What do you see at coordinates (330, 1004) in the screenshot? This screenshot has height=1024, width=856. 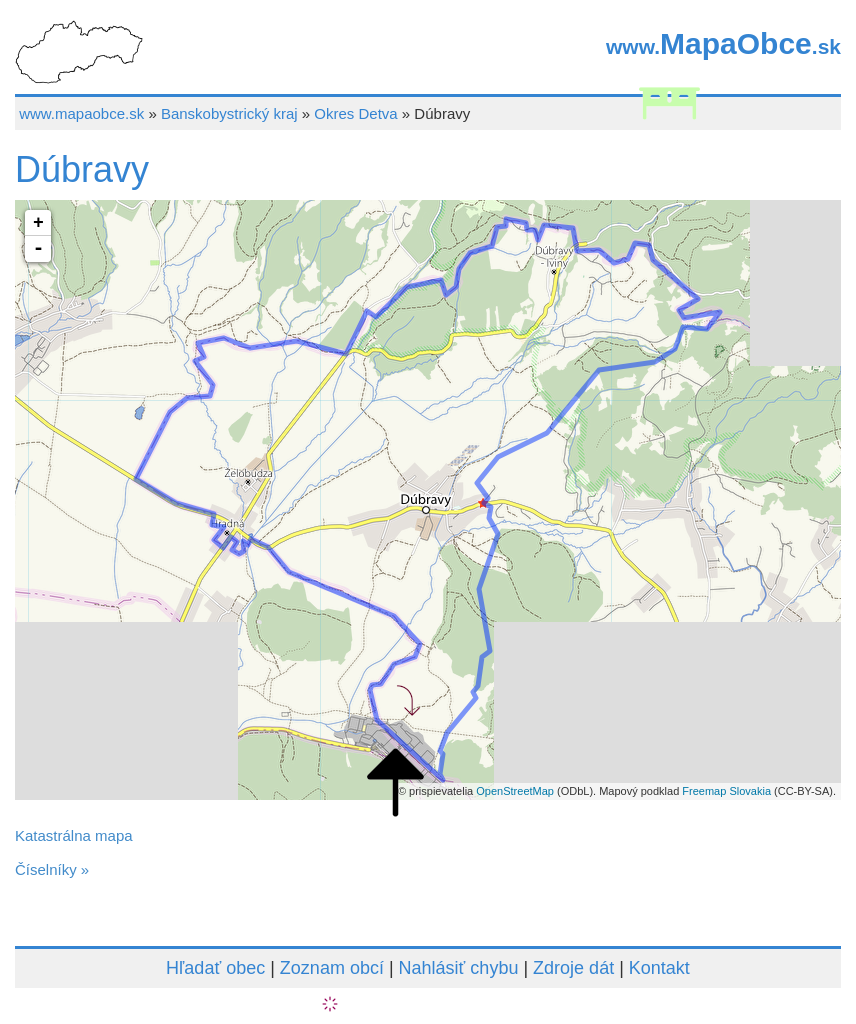 I see `indicates content is loading` at bounding box center [330, 1004].